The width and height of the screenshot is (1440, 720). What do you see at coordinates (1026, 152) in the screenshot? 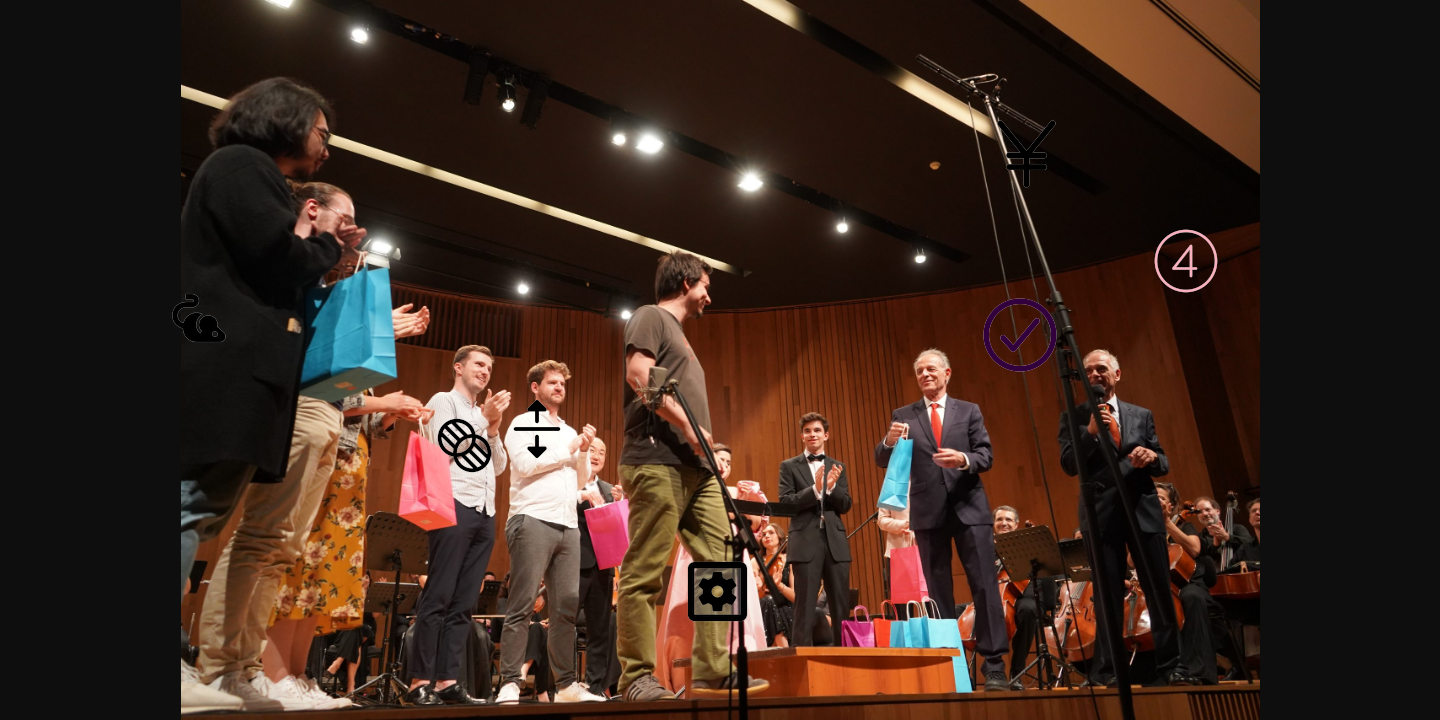
I see `view prices in Japanese yen` at bounding box center [1026, 152].